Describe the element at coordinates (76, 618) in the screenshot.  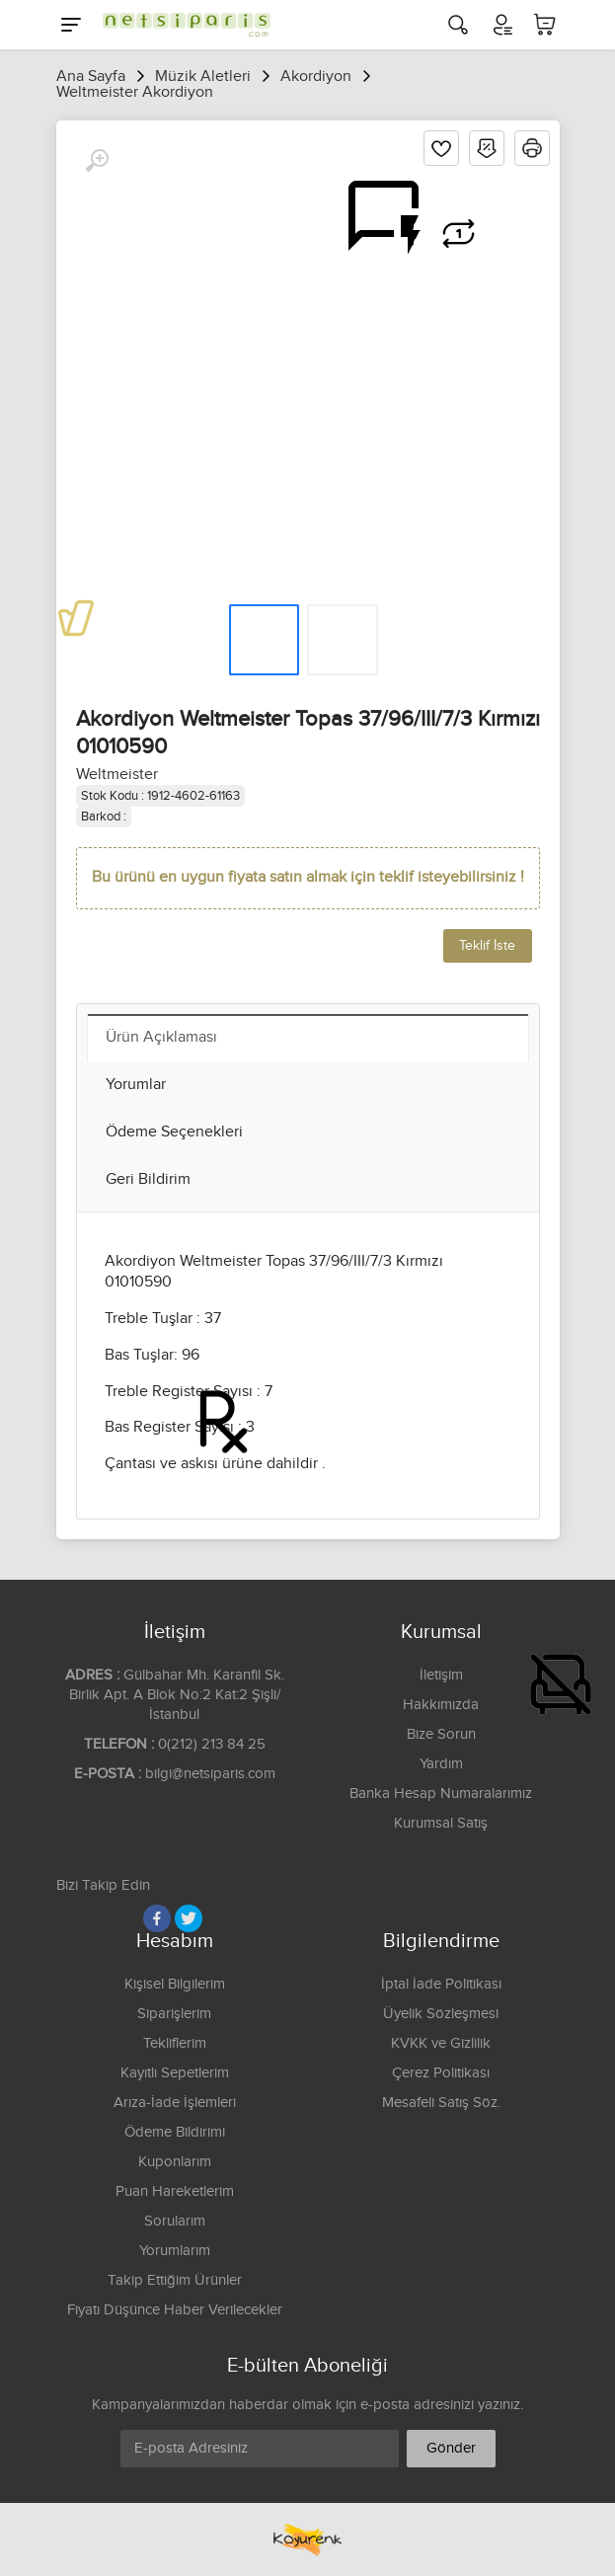
I see `open kbin social platform` at that location.